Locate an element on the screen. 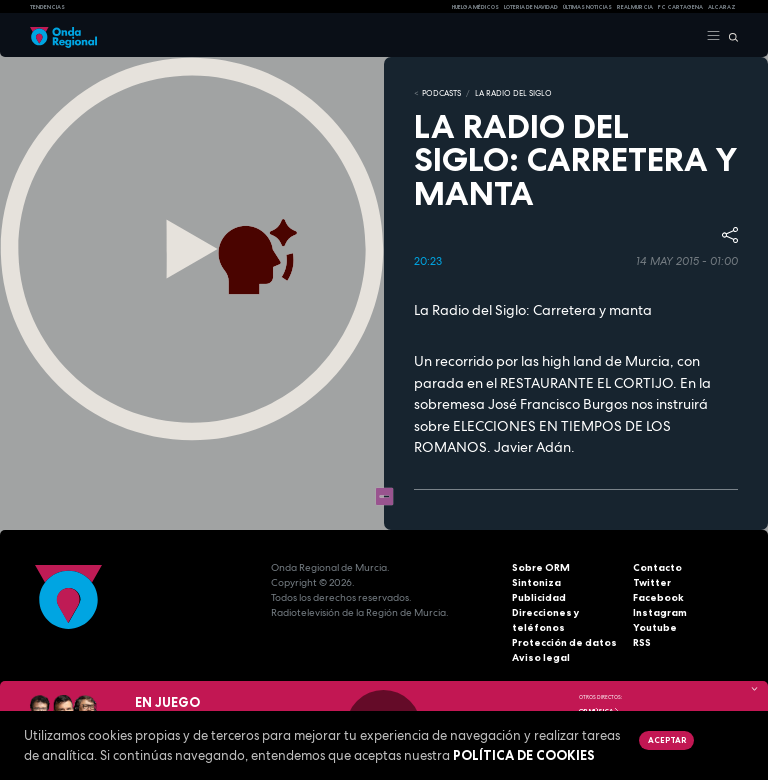 Image resolution: width=768 pixels, height=780 pixels. indicates a partially selected or indeterminate checkbox state is located at coordinates (384, 496).